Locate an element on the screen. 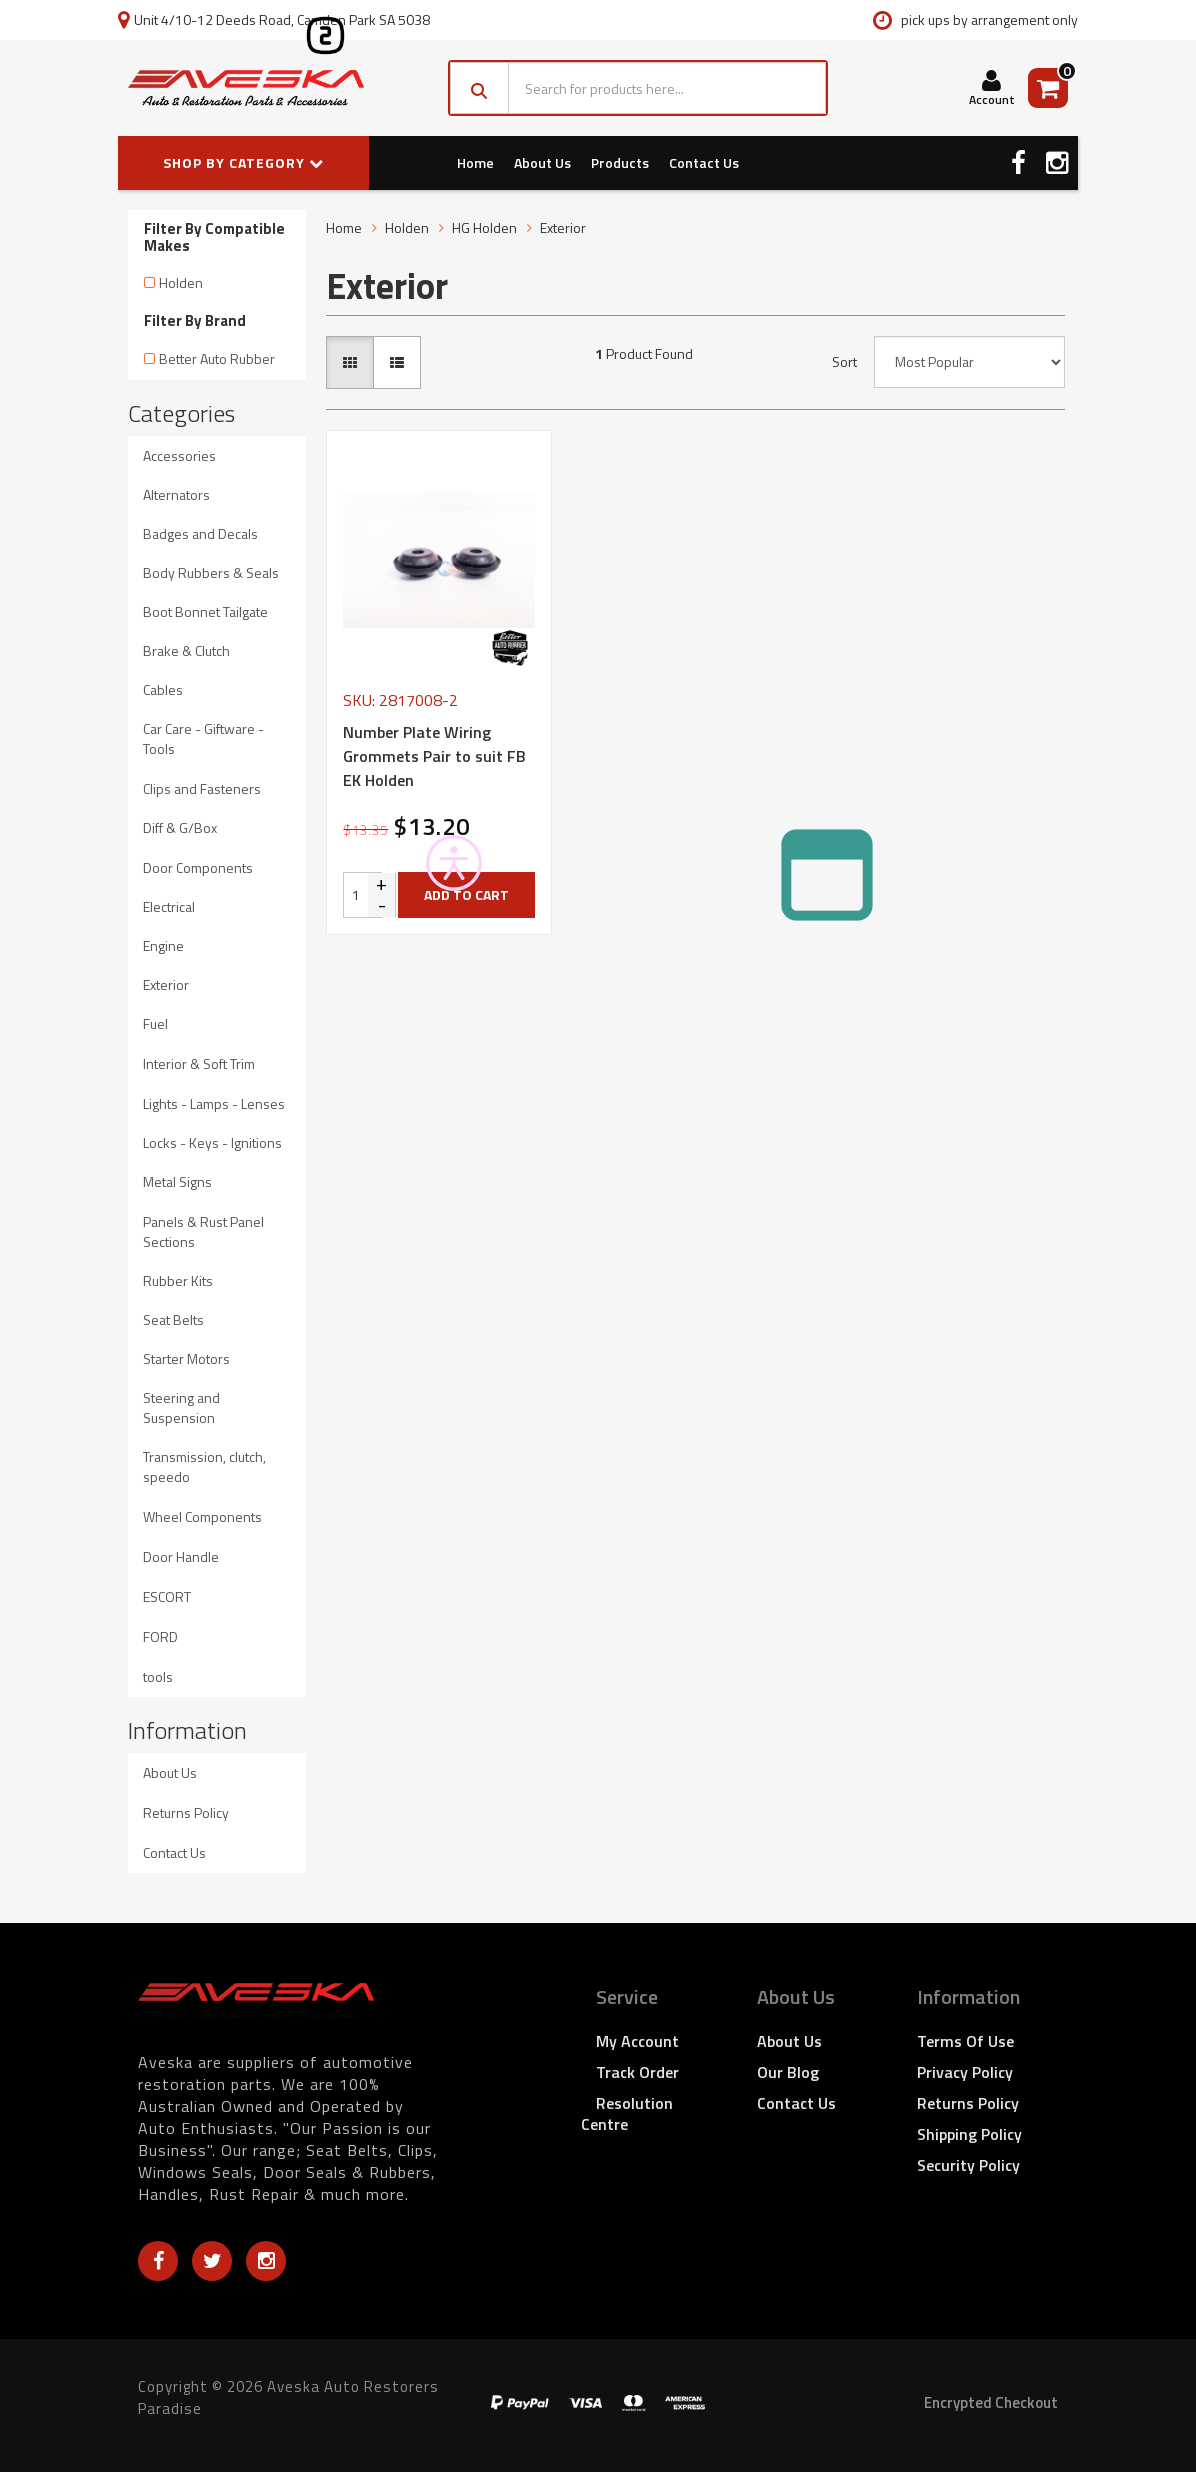  view user profile is located at coordinates (454, 863).